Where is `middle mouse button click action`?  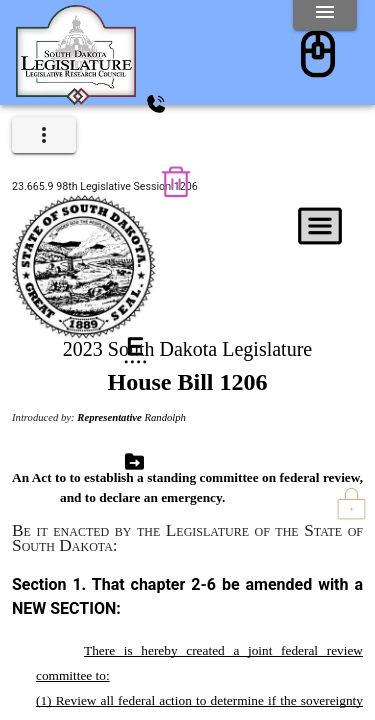 middle mouse button click action is located at coordinates (318, 54).